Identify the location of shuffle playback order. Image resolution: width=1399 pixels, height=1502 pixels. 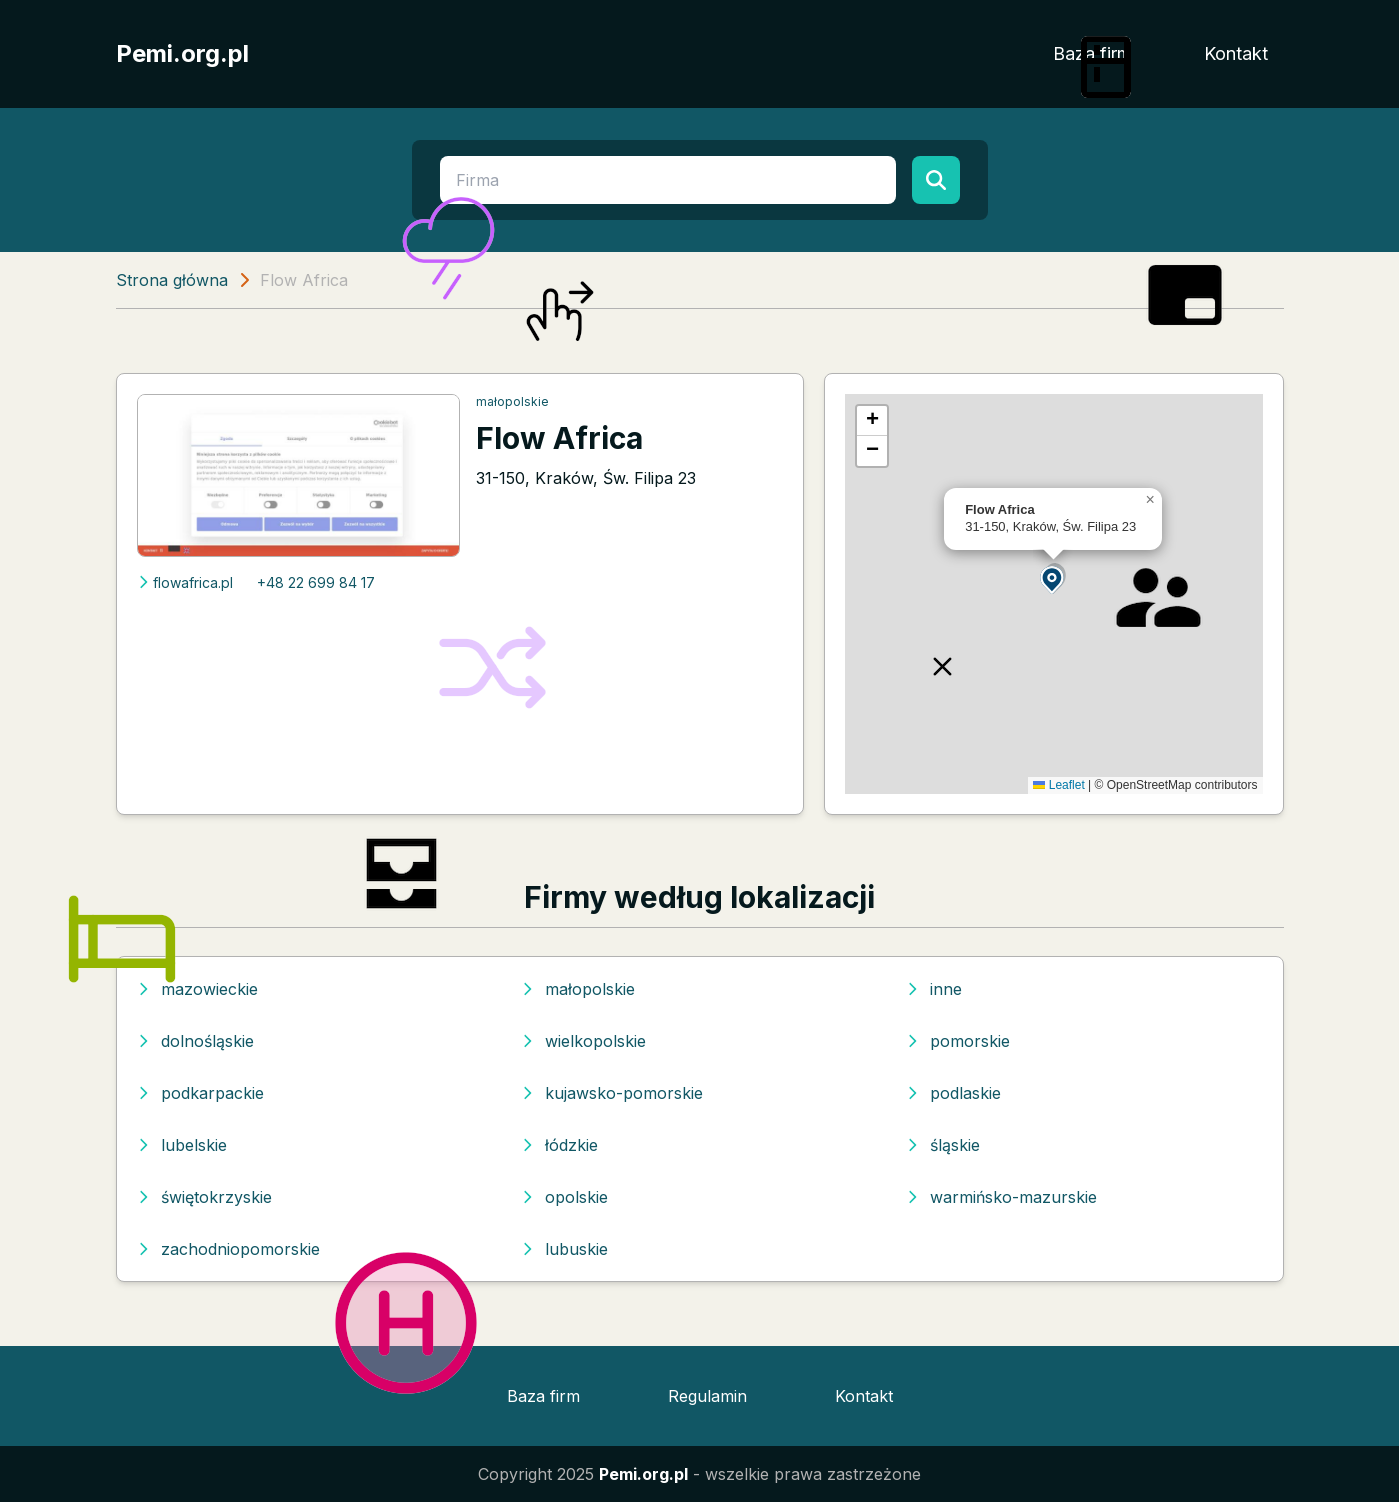
(492, 667).